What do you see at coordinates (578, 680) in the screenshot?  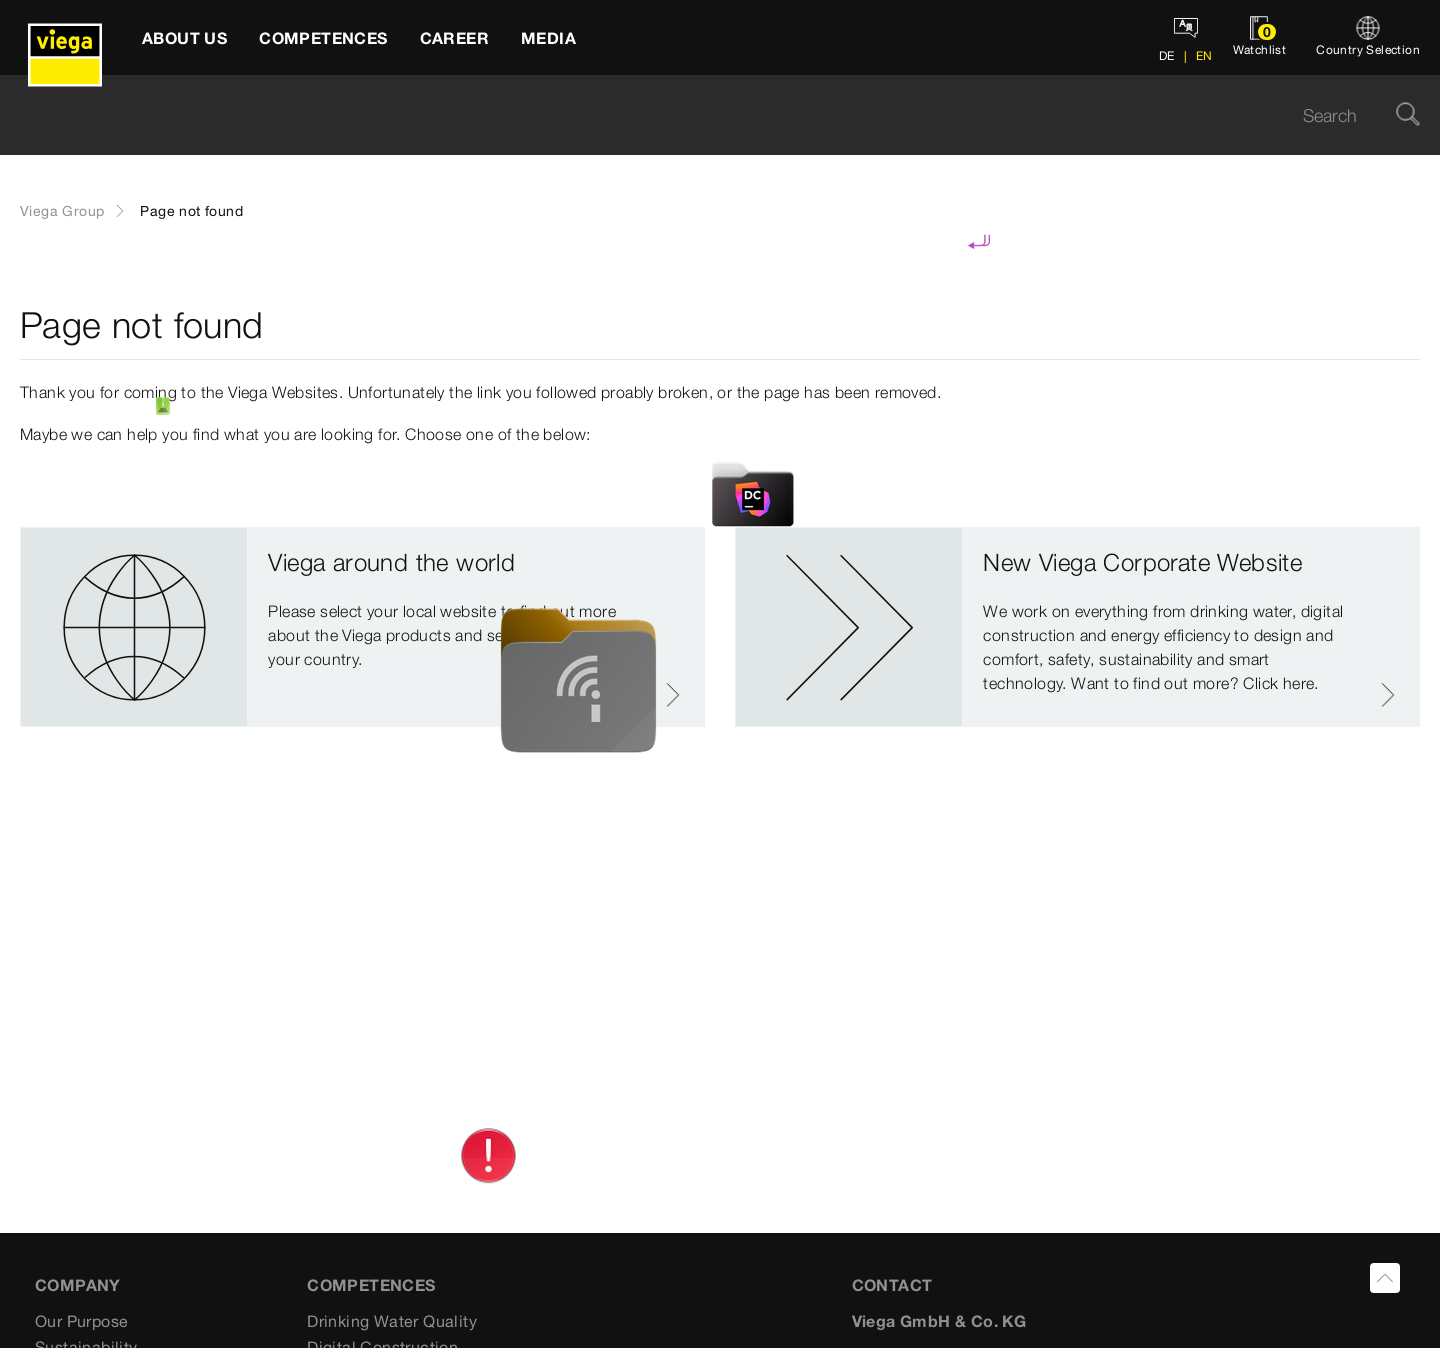 I see `open insync cloud sync folder` at bounding box center [578, 680].